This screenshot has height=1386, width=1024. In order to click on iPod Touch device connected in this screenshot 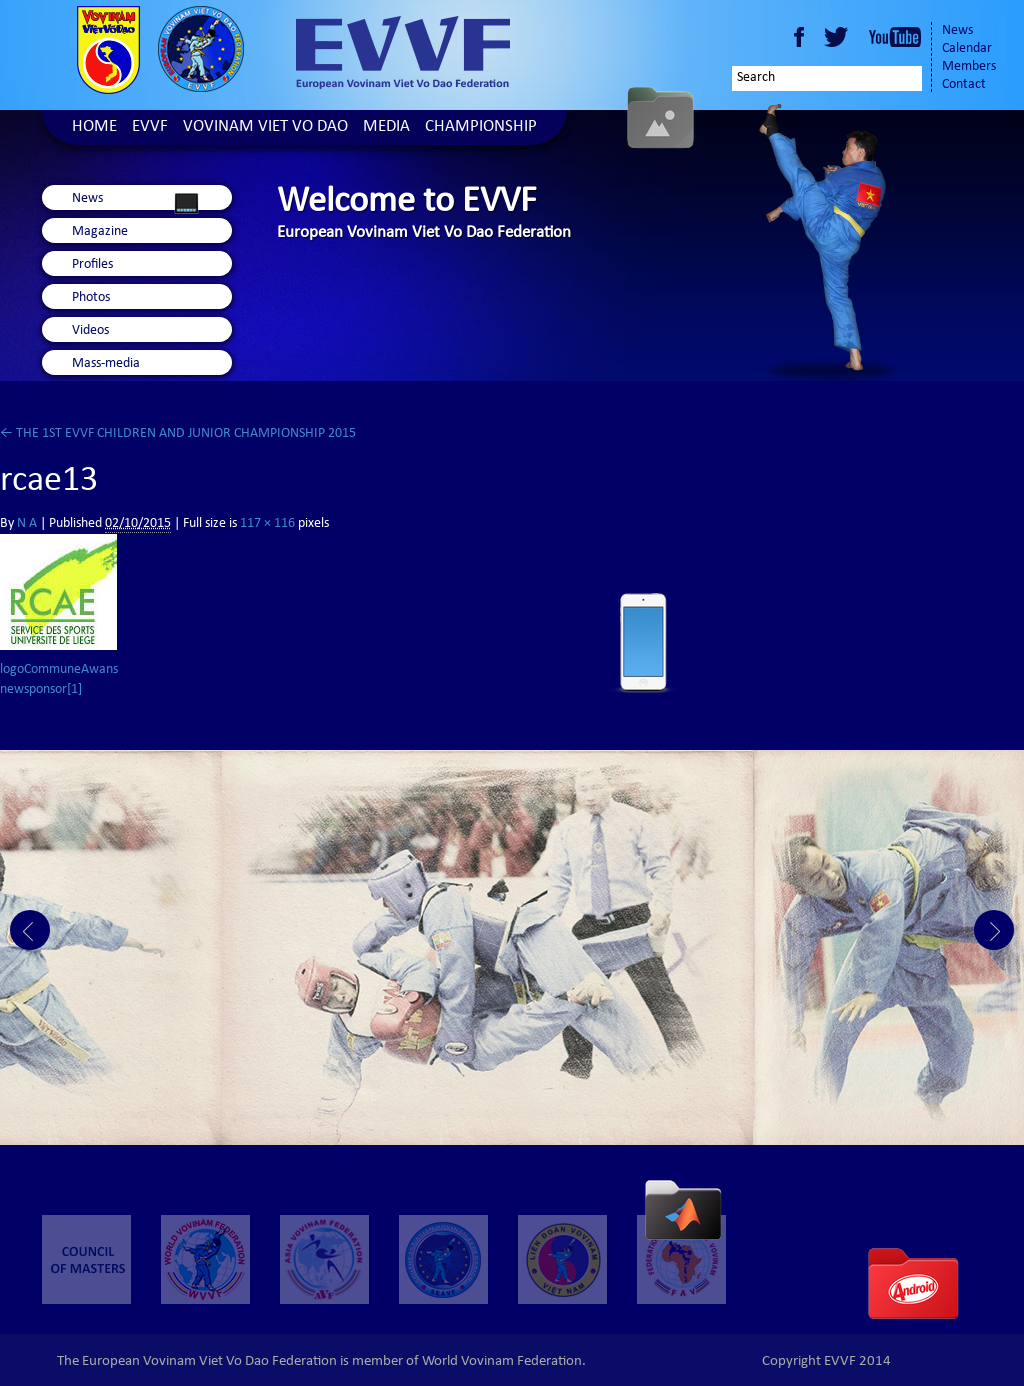, I will do `click(643, 643)`.